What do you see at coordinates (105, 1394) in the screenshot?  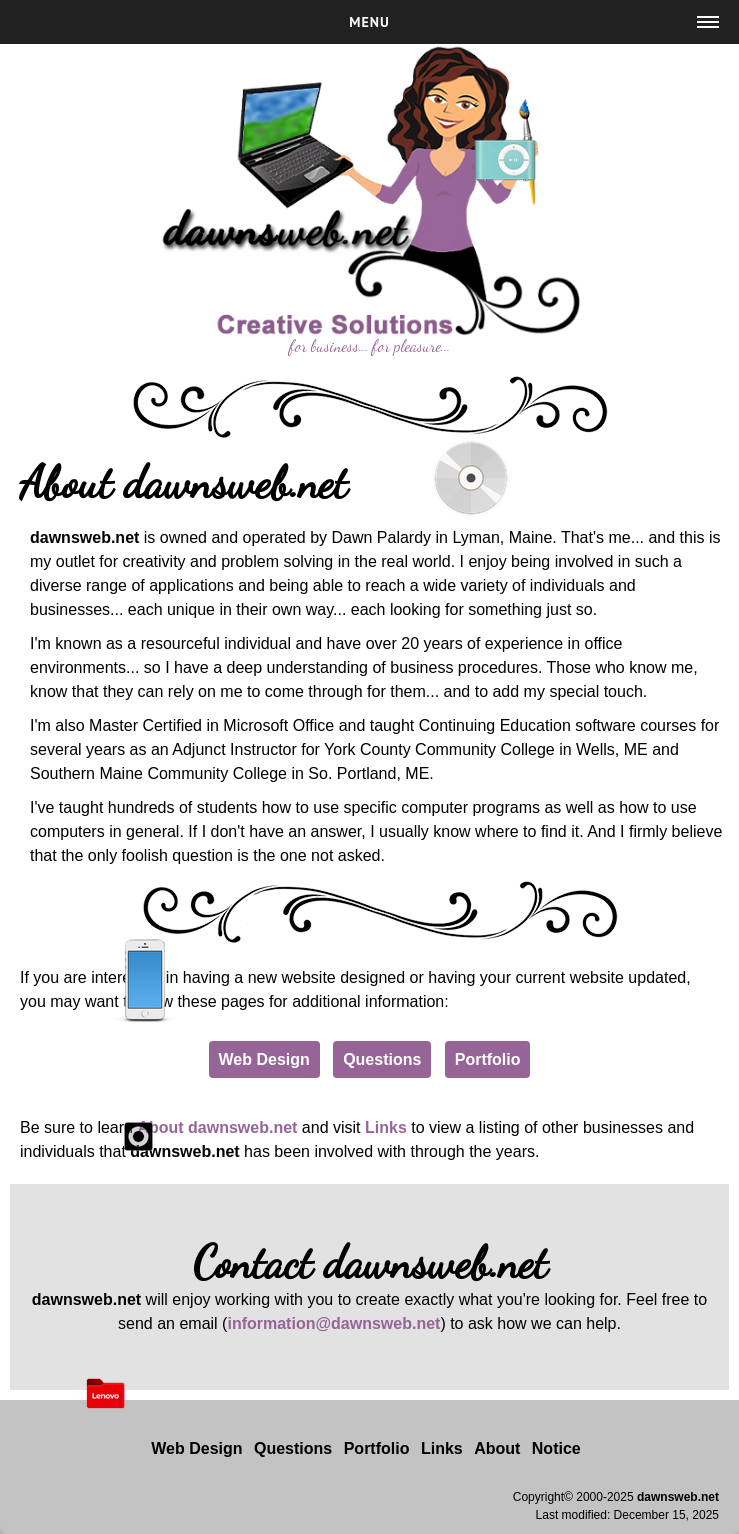 I see `open folder containing Lenovo files or applications` at bounding box center [105, 1394].